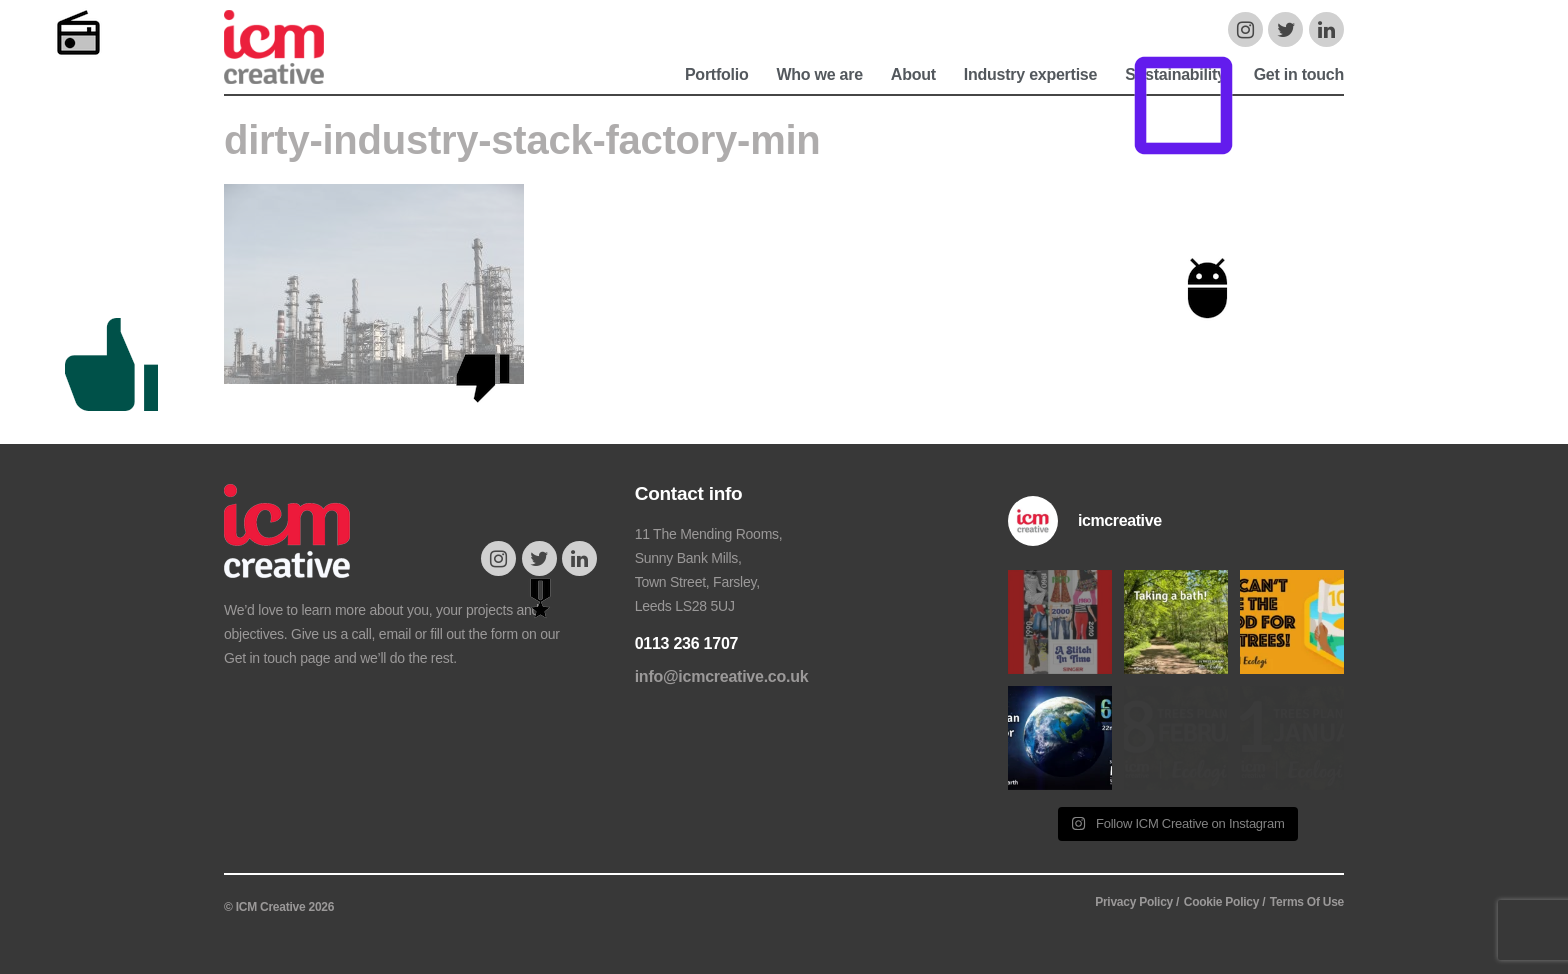 The height and width of the screenshot is (974, 1568). Describe the element at coordinates (78, 33) in the screenshot. I see `access radio or audio streaming` at that location.